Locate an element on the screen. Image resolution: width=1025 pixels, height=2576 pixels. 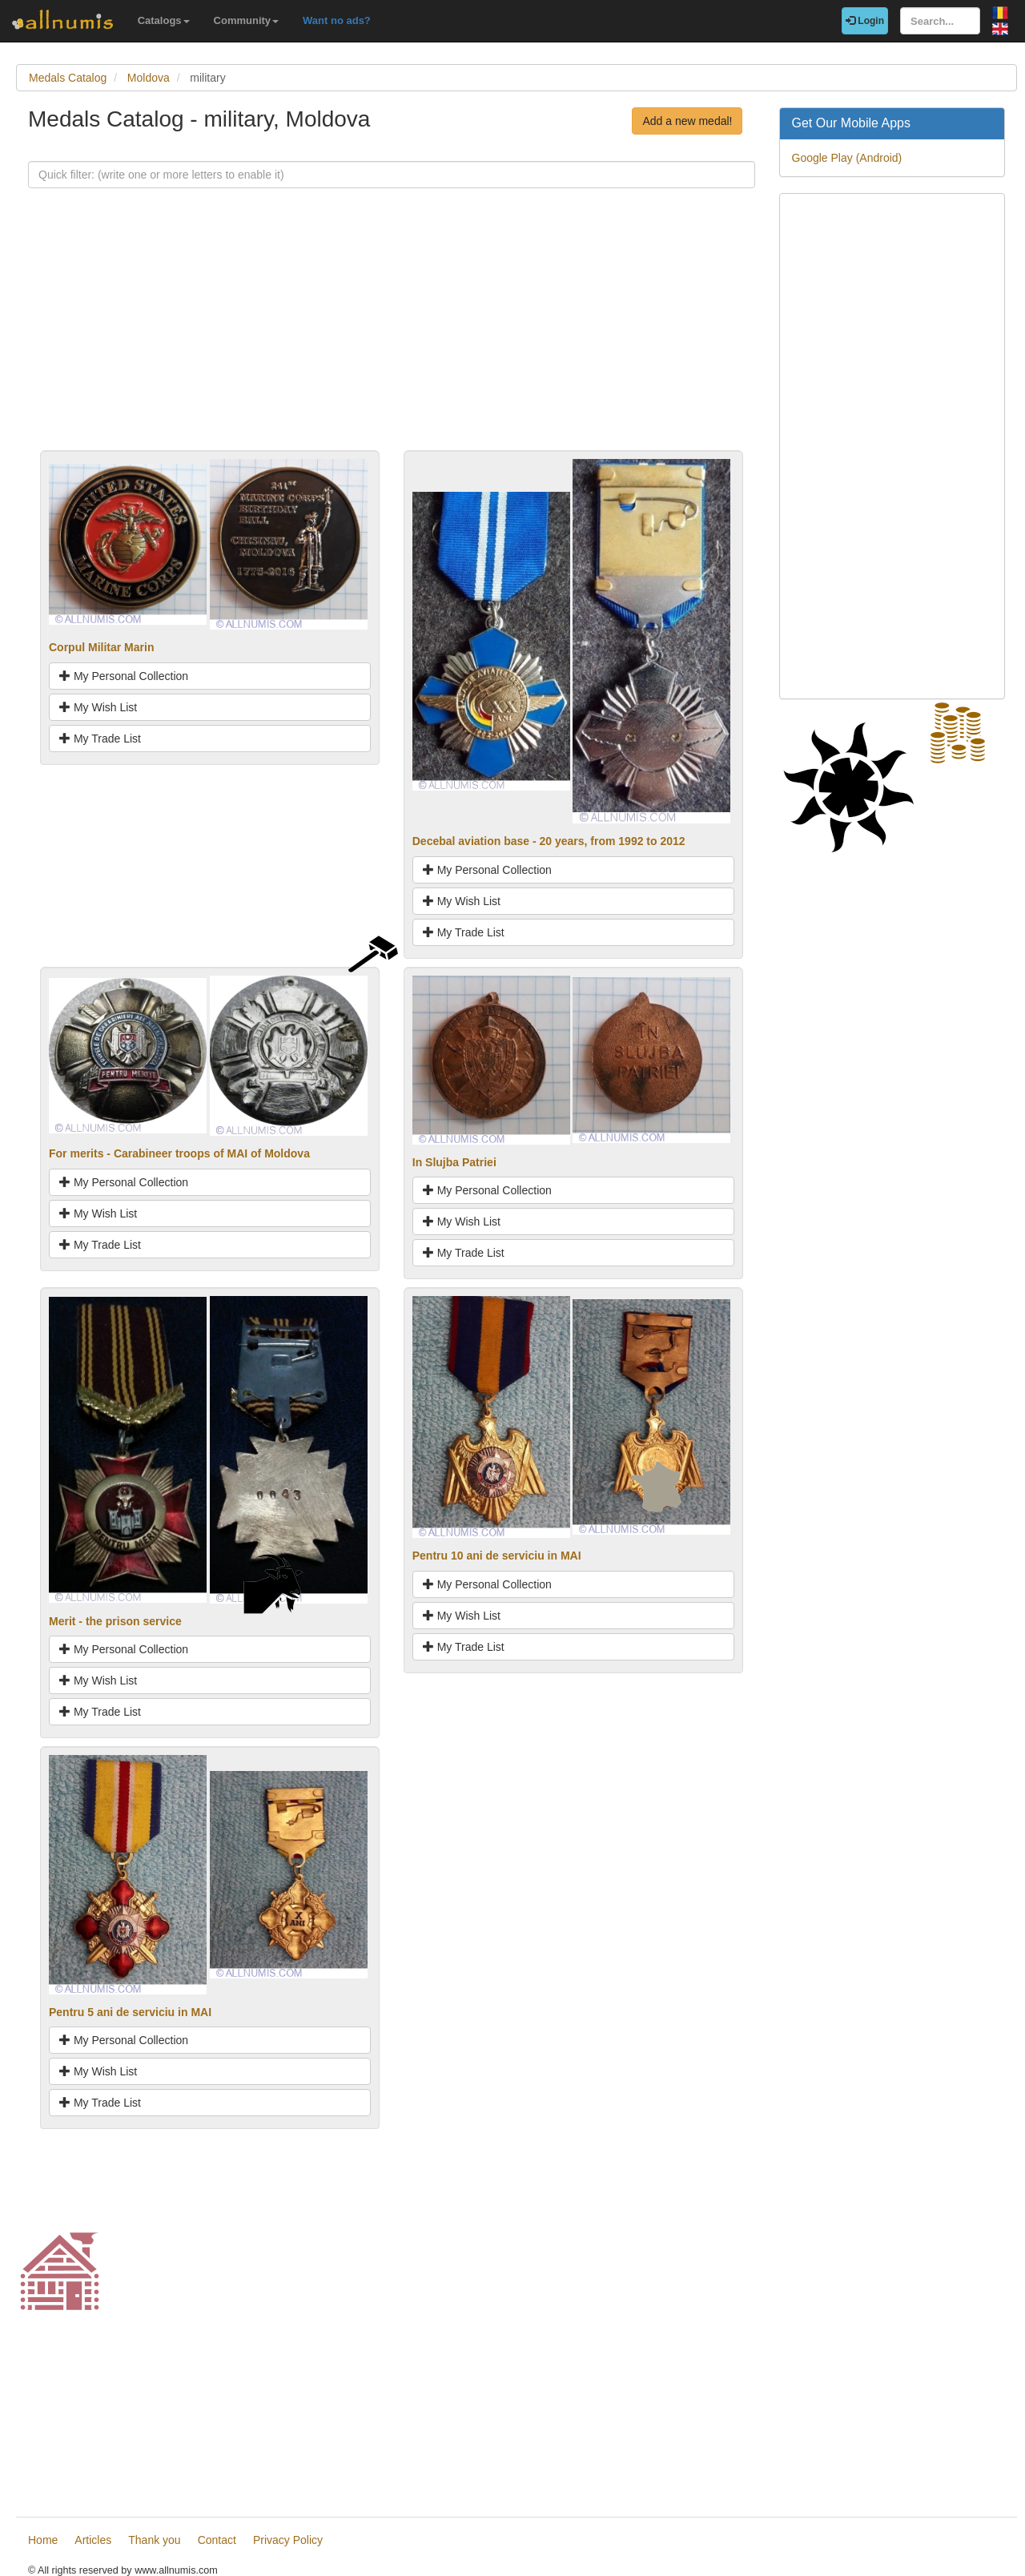
select a cabin or lodge accommodation is located at coordinates (59, 2272).